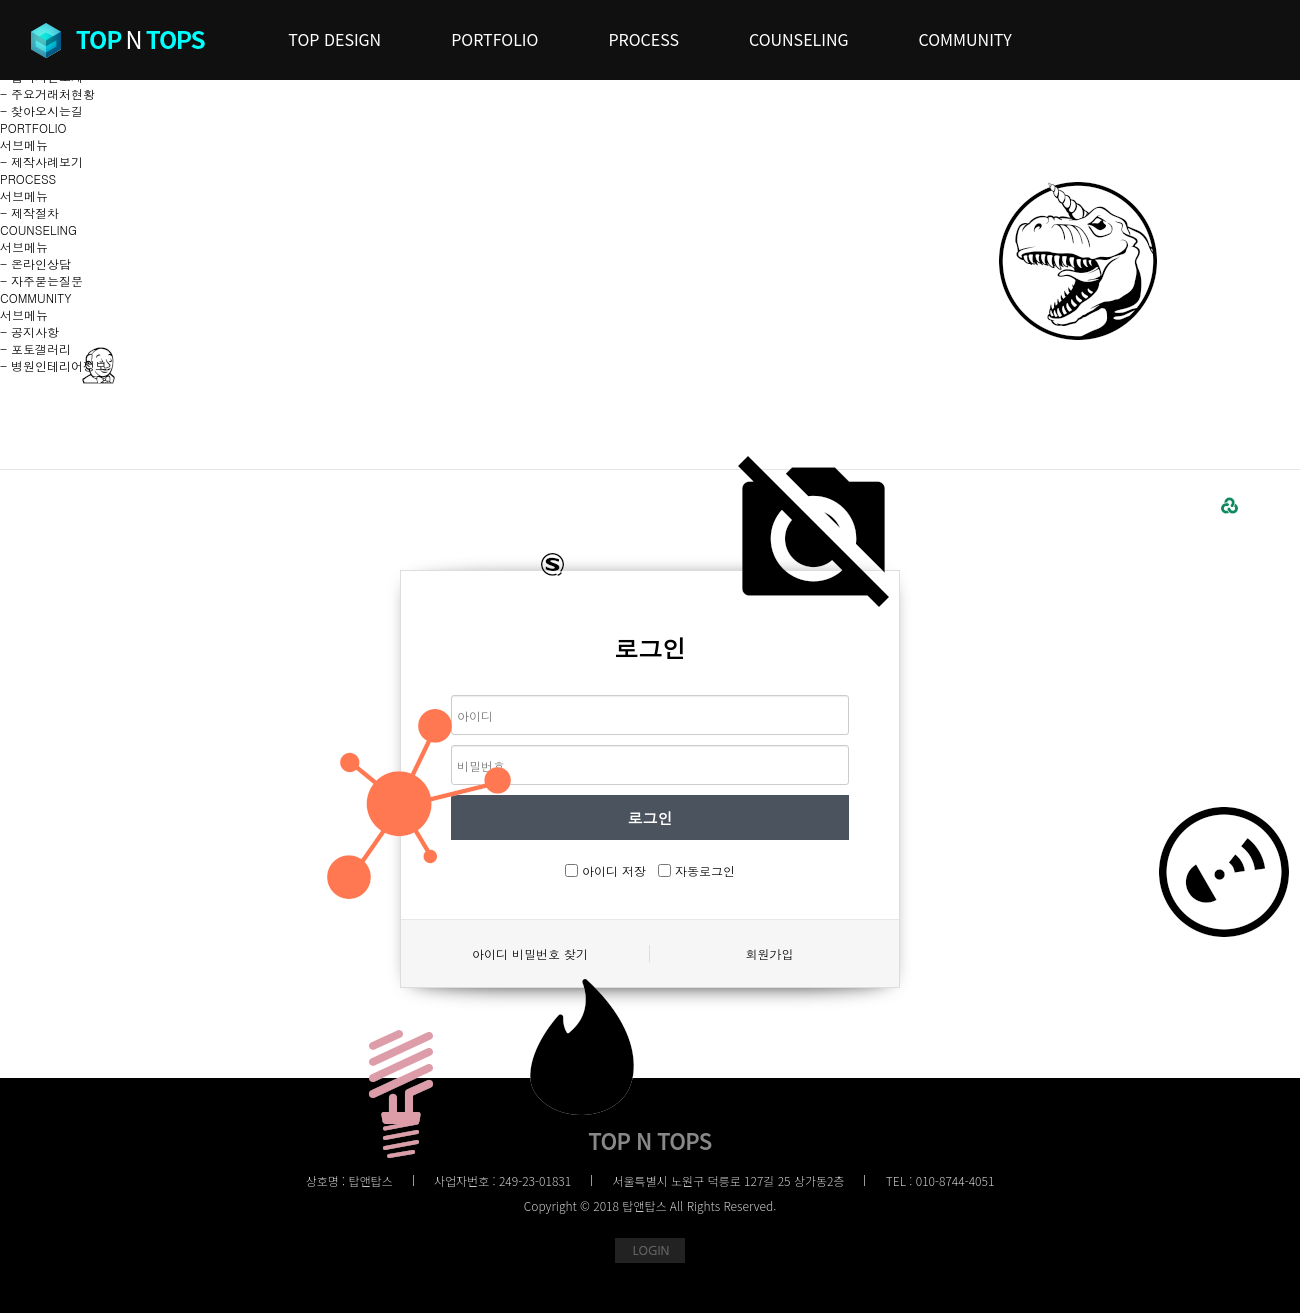 Image resolution: width=1300 pixels, height=1313 pixels. I want to click on rclone cloud sync application, so click(1229, 505).